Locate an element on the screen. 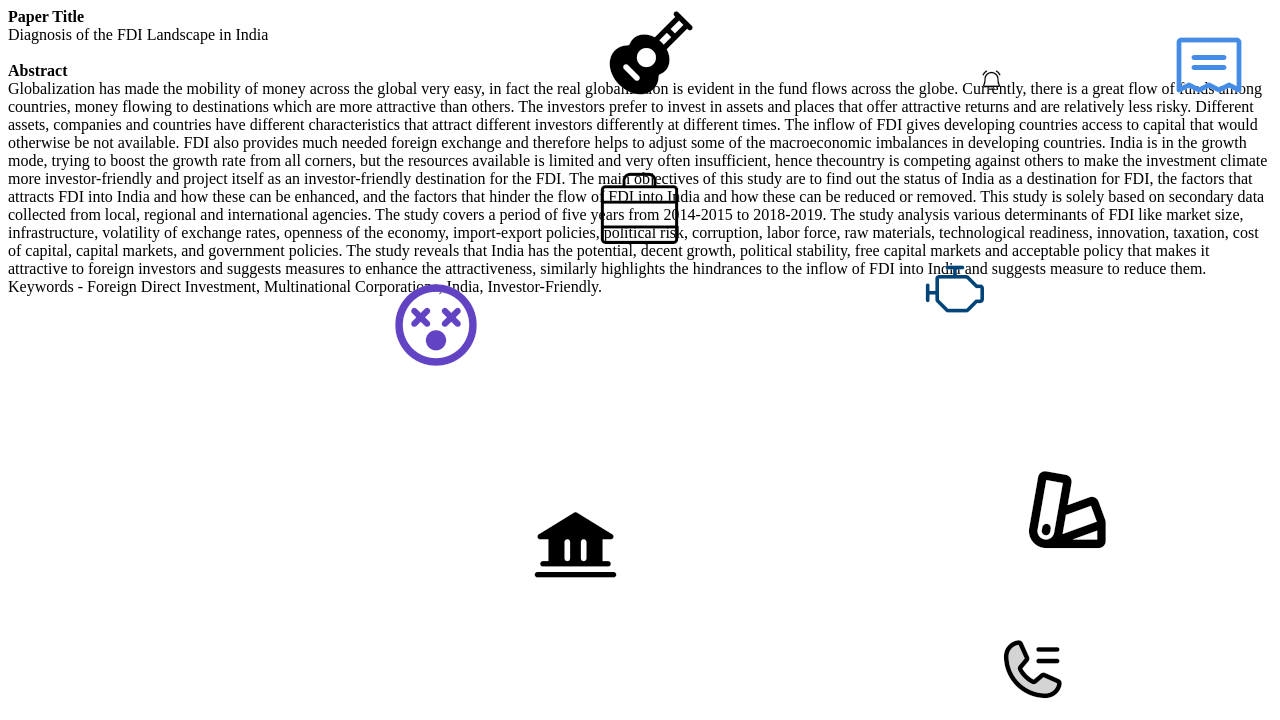  access banking or financial services is located at coordinates (575, 547).